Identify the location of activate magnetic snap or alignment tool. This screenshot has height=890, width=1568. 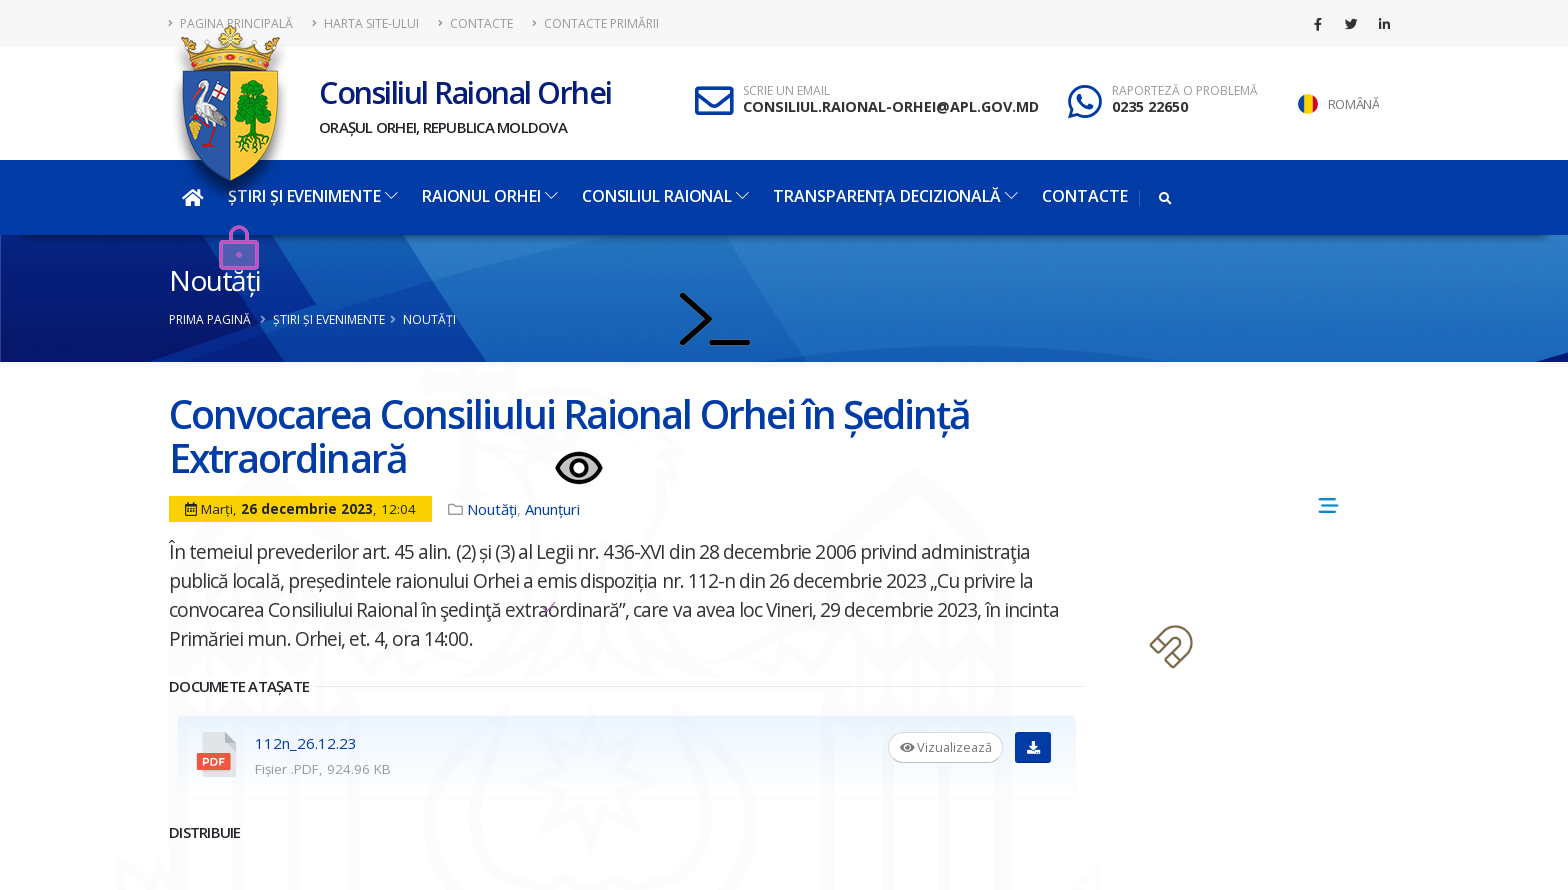
(1172, 646).